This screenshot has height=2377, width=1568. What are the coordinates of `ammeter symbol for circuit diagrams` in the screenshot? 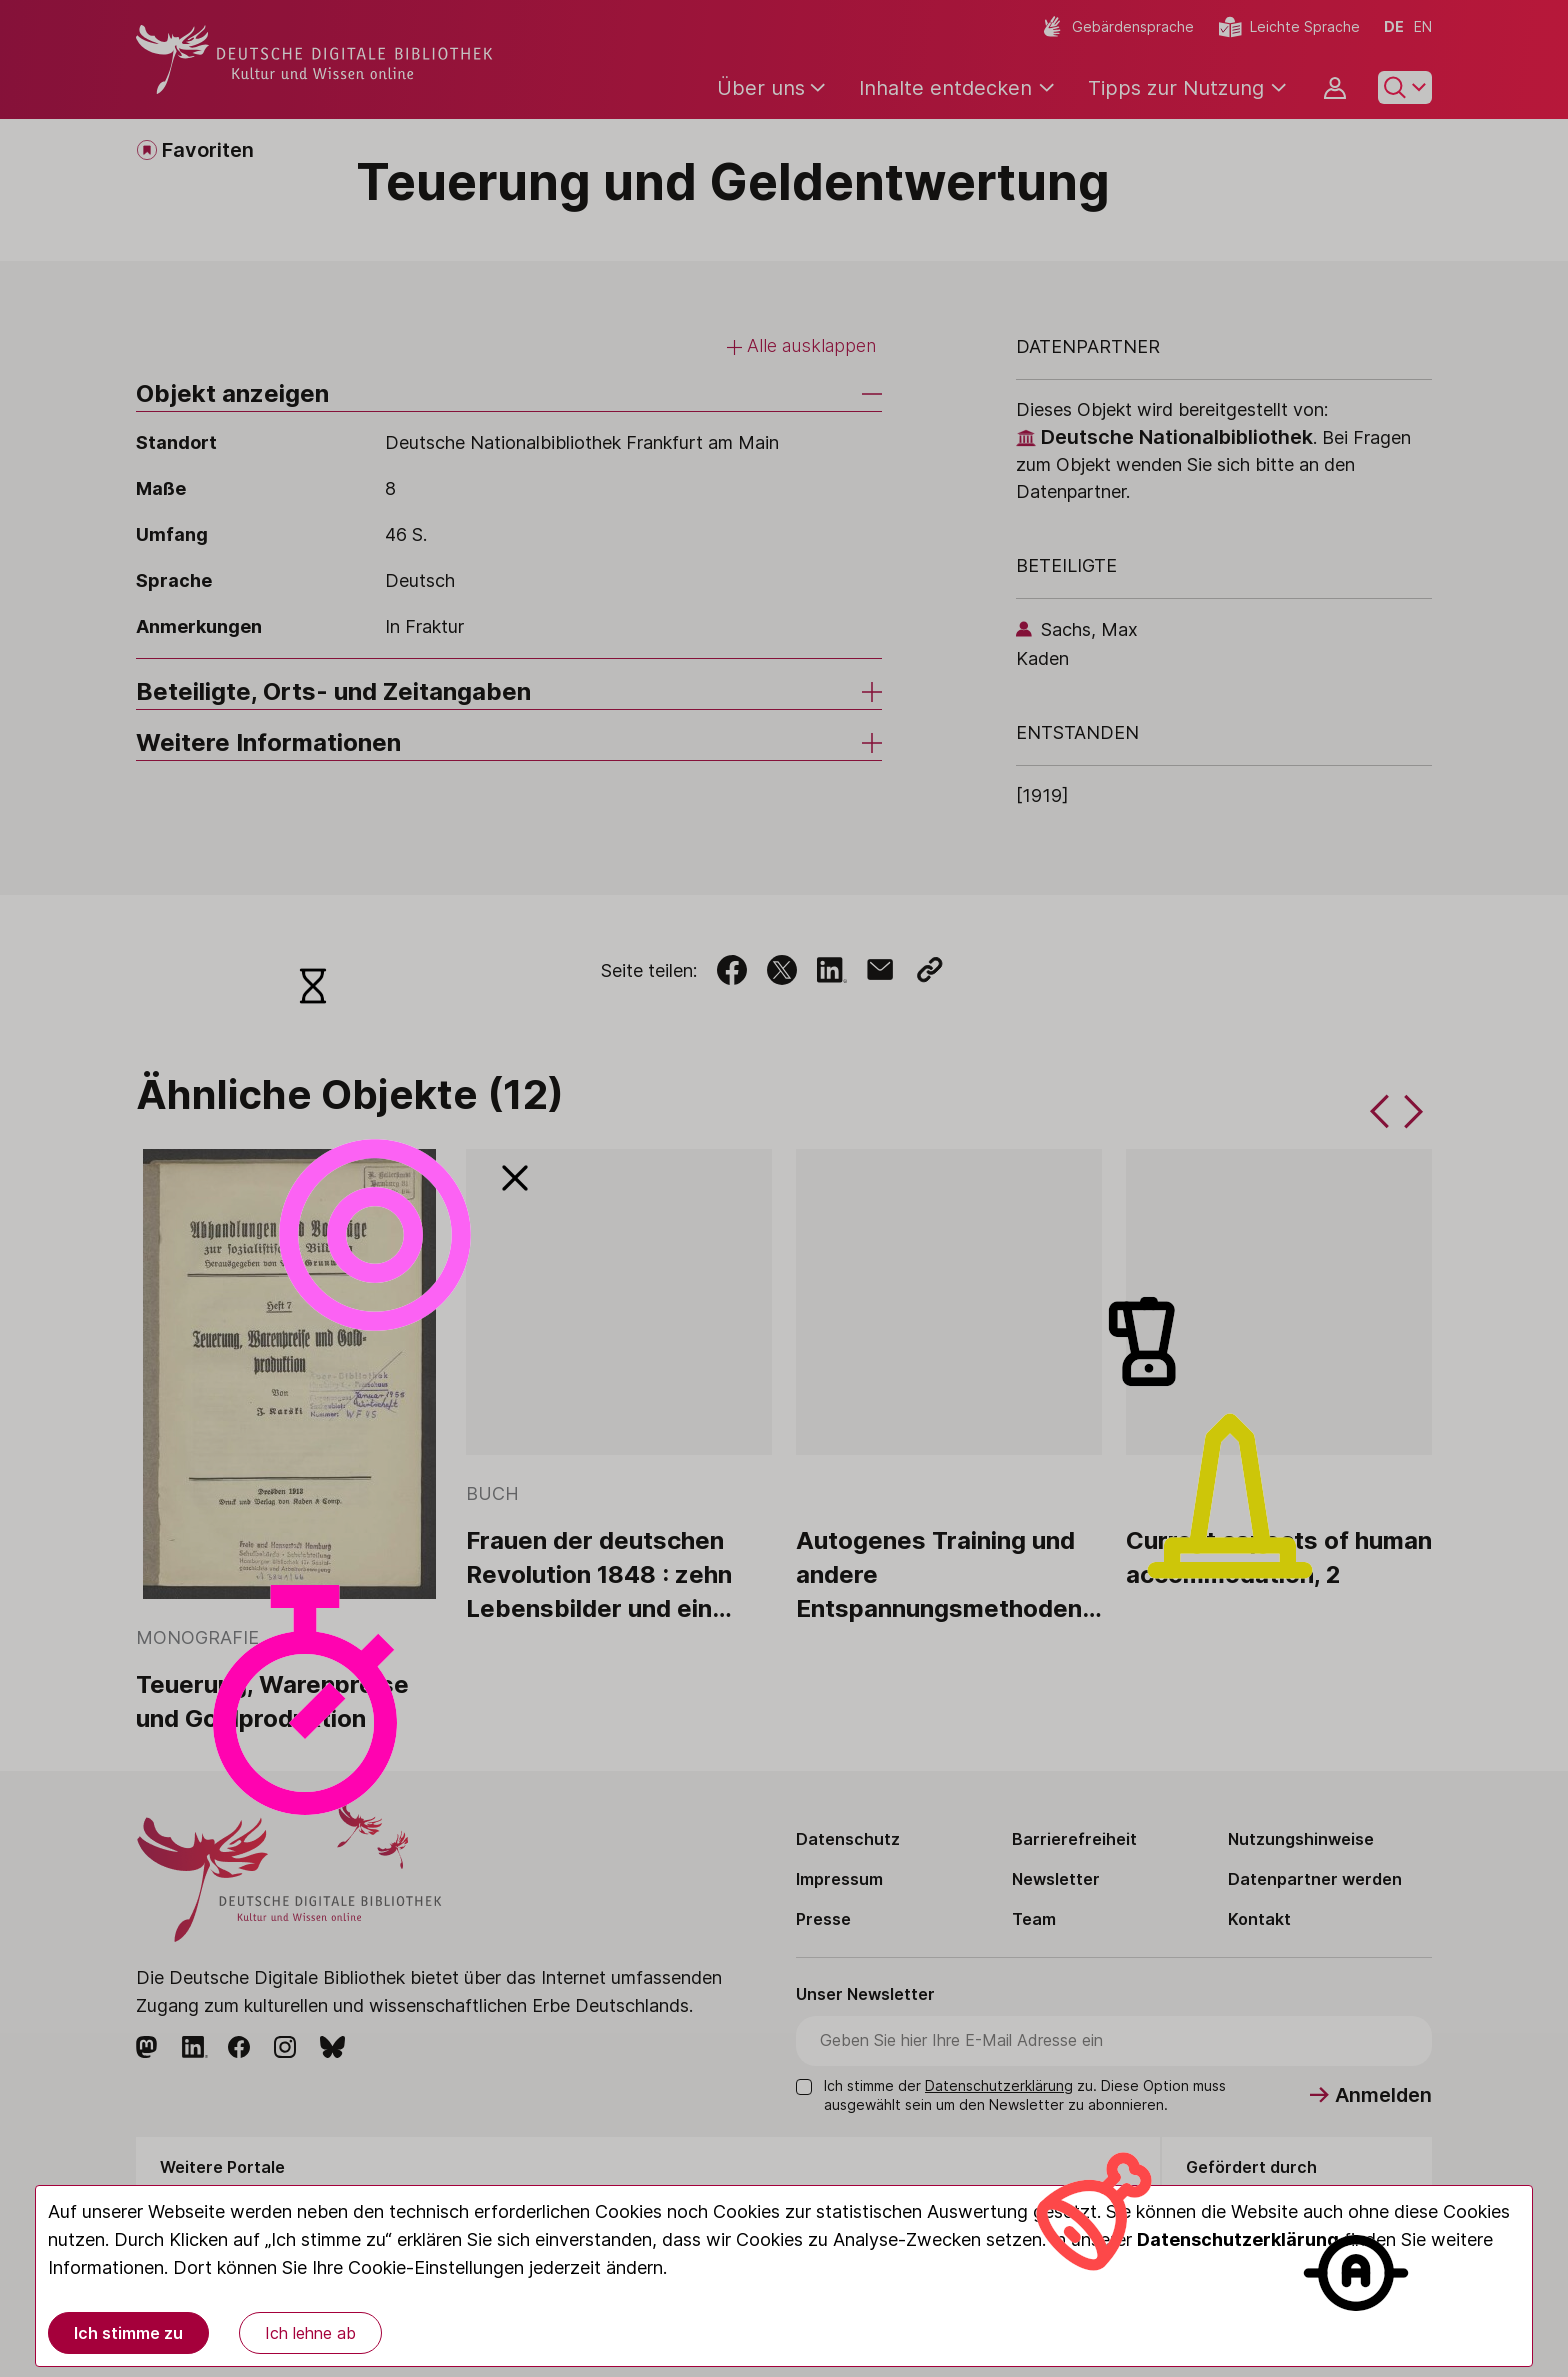 It's located at (1356, 2273).